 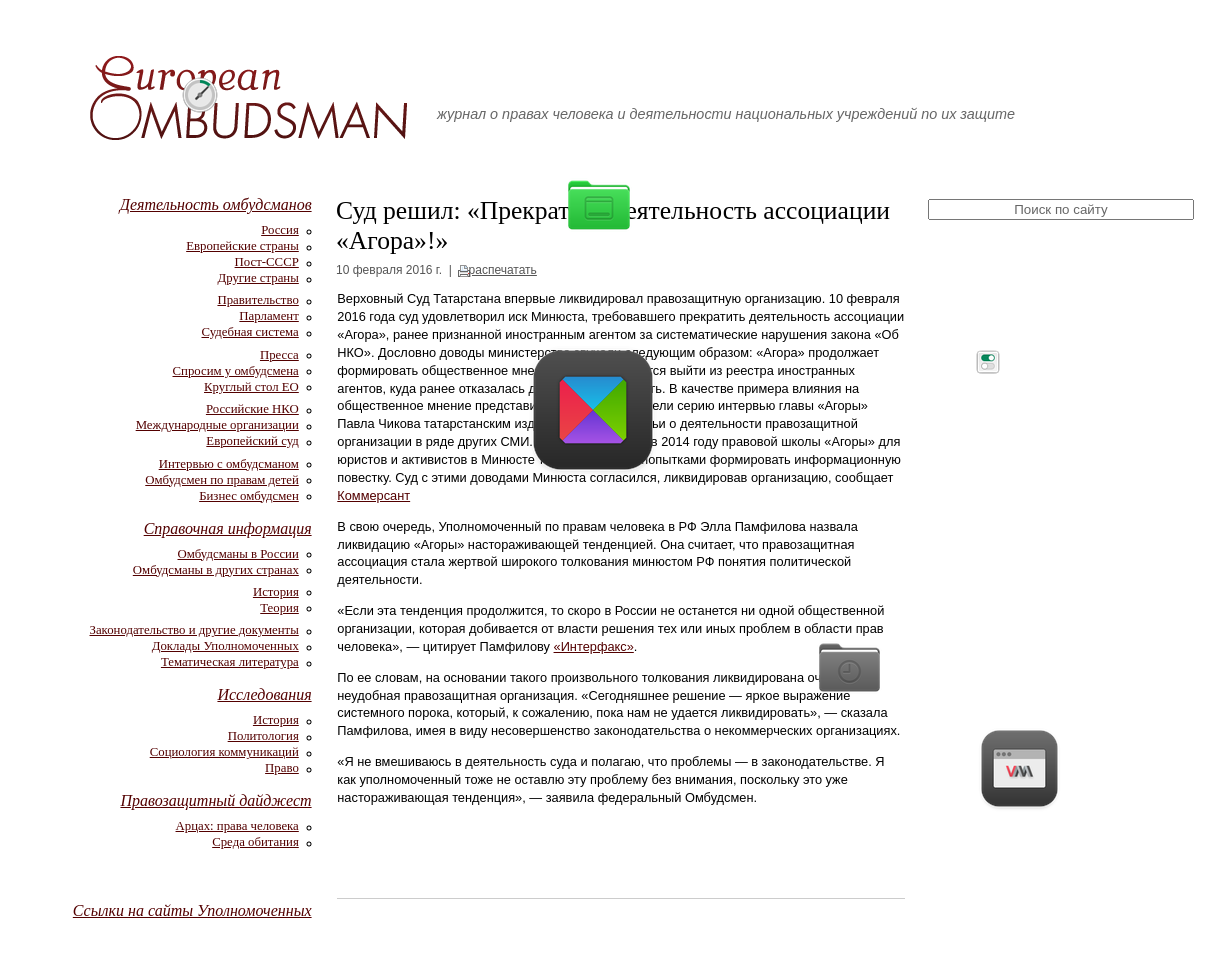 What do you see at coordinates (200, 95) in the screenshot?
I see `open sysprof system profiler` at bounding box center [200, 95].